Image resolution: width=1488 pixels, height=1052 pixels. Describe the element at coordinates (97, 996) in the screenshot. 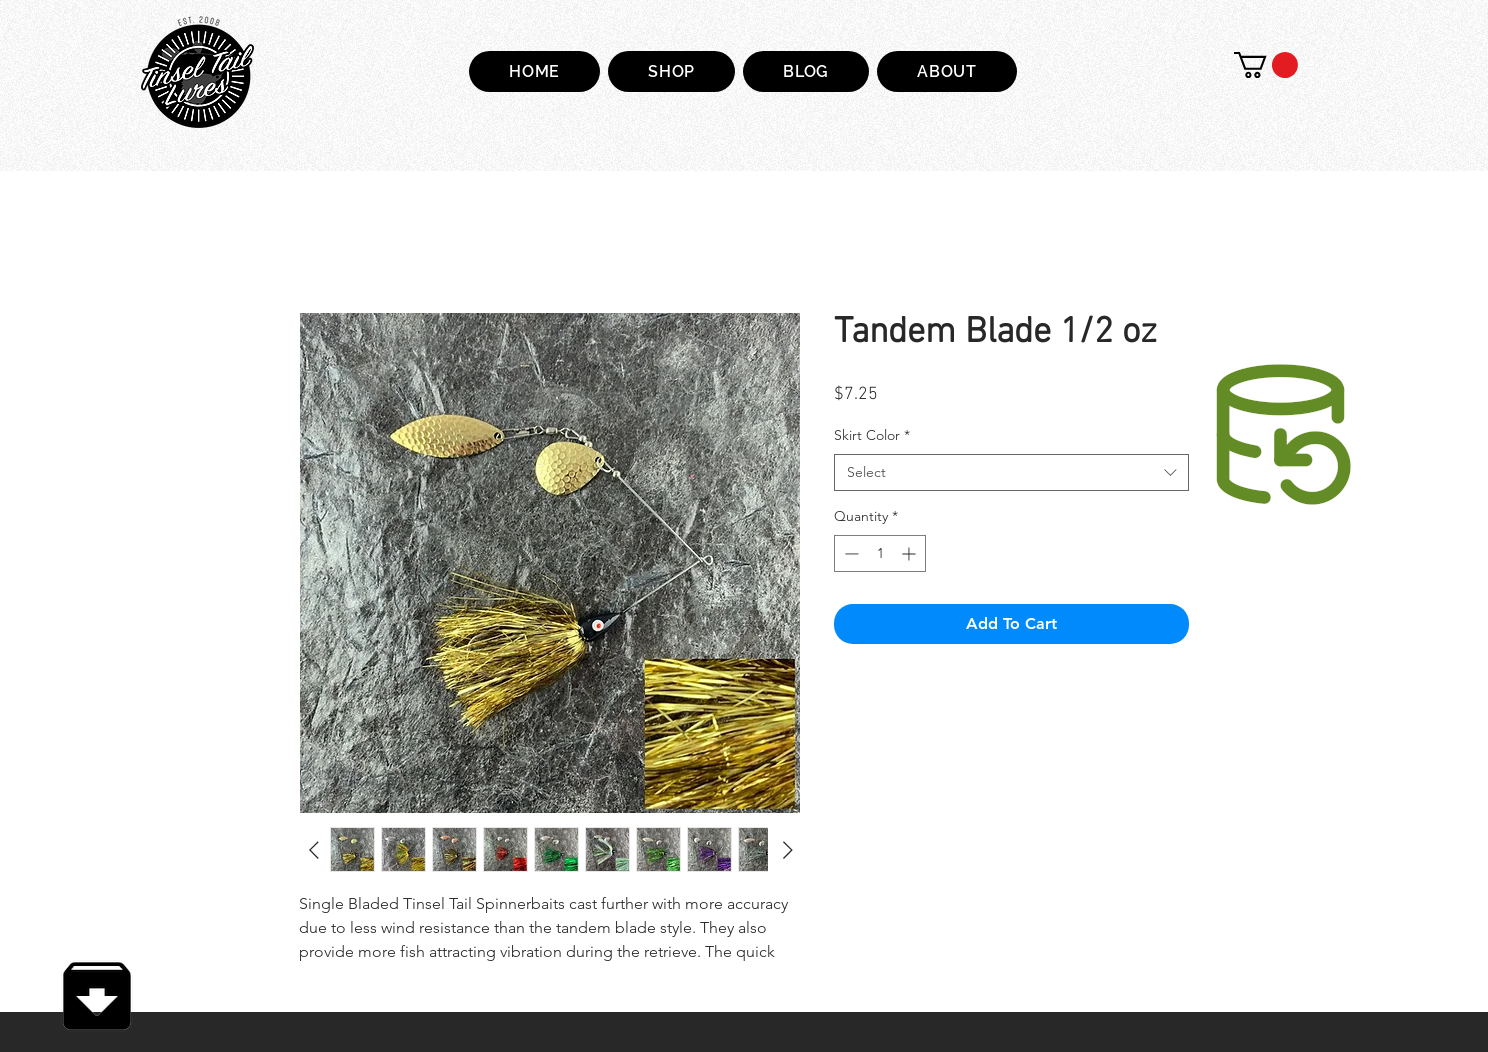

I see `archive selected items` at that location.